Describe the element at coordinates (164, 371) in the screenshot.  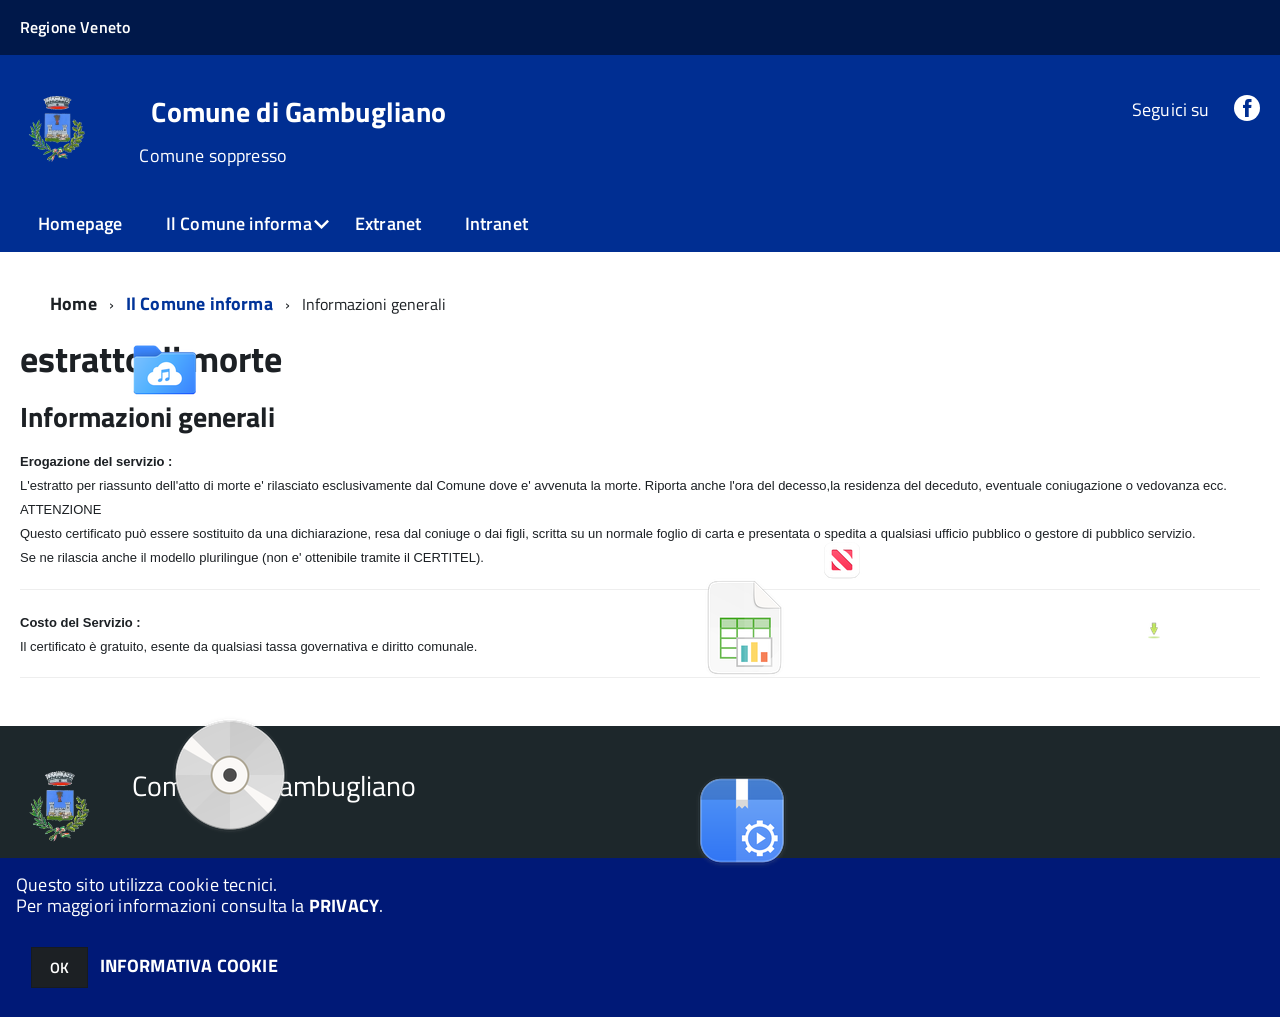
I see `open folder containing downloaded youtube audio files` at that location.